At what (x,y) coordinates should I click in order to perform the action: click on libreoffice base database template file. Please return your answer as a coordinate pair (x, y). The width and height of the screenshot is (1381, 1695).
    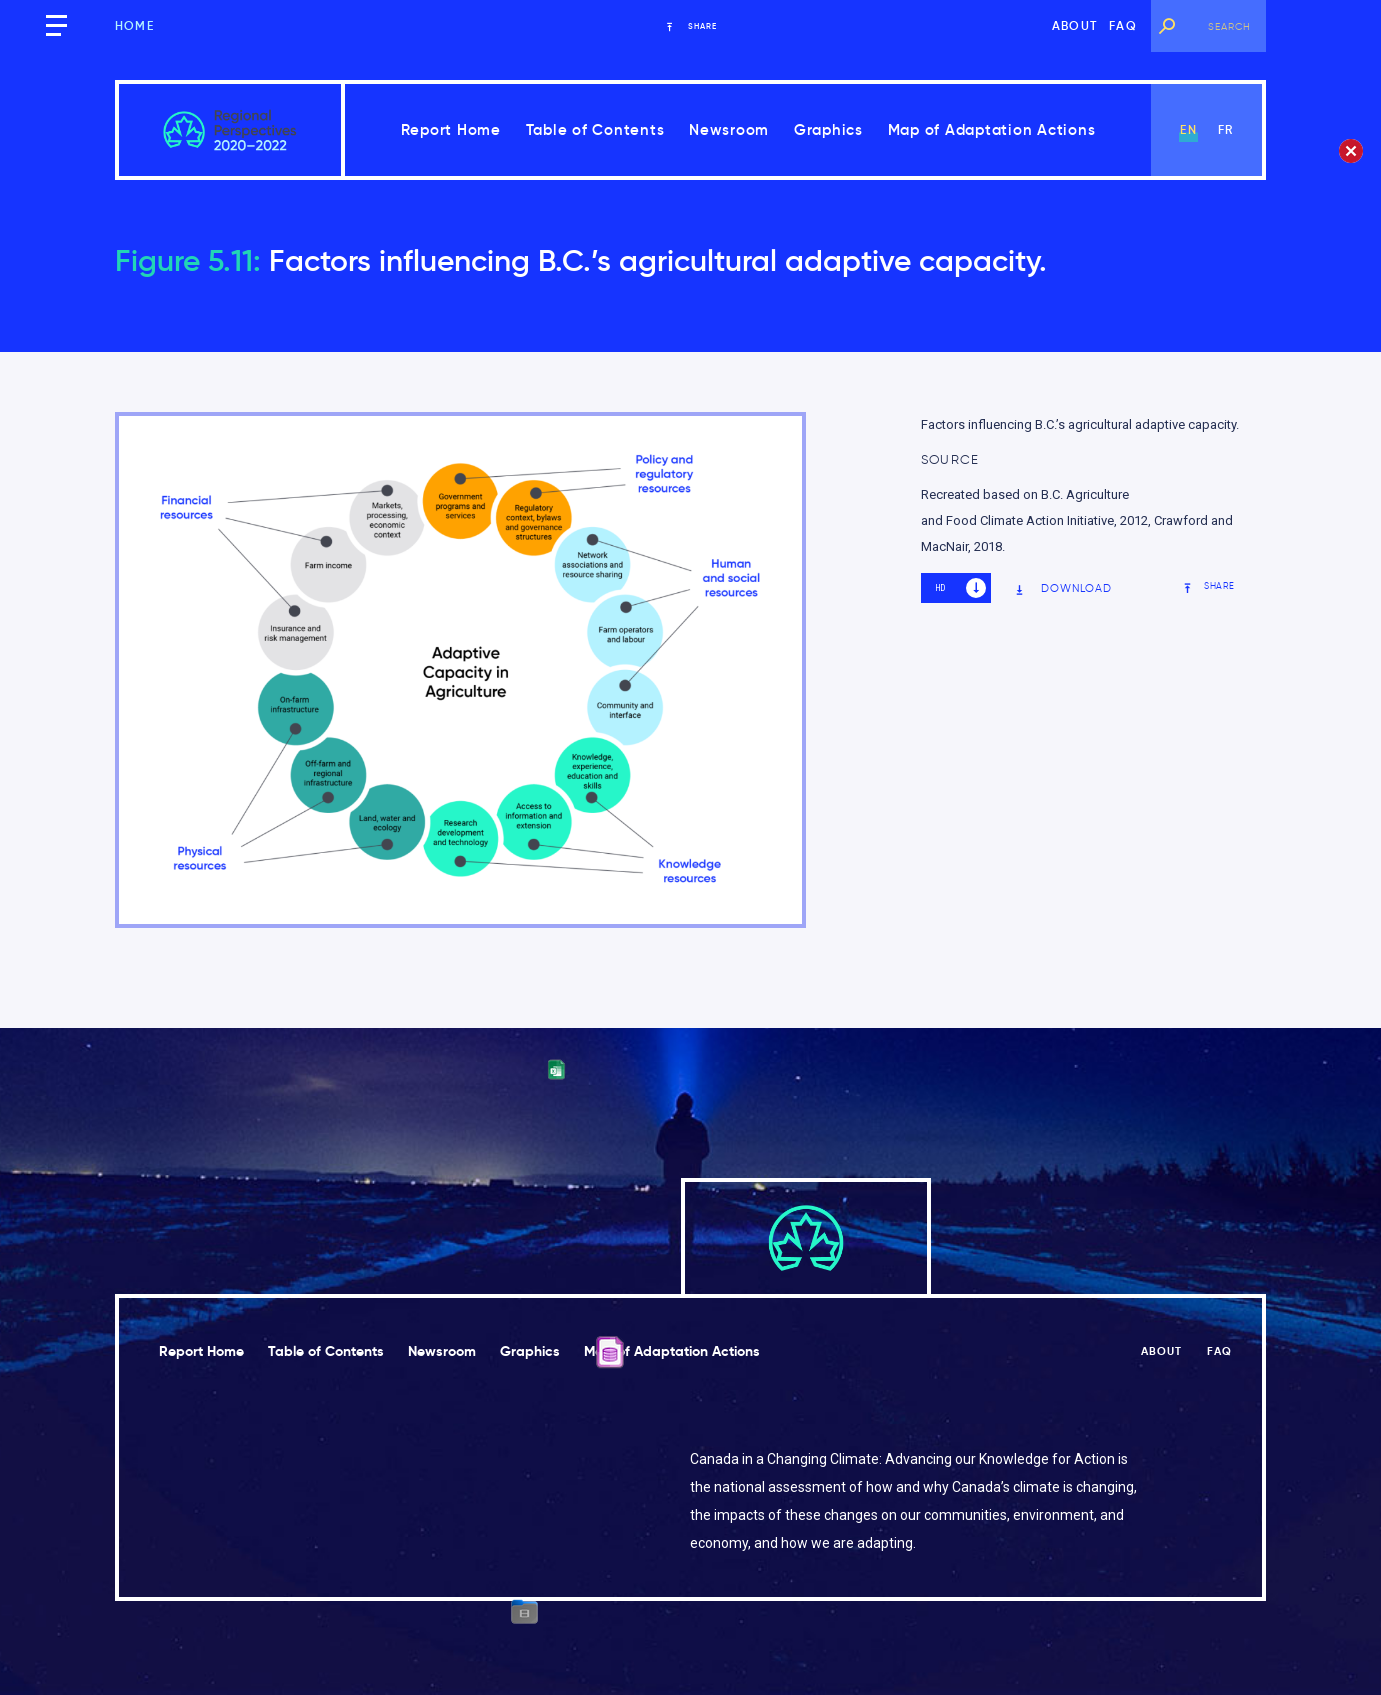
    Looking at the image, I should click on (610, 1352).